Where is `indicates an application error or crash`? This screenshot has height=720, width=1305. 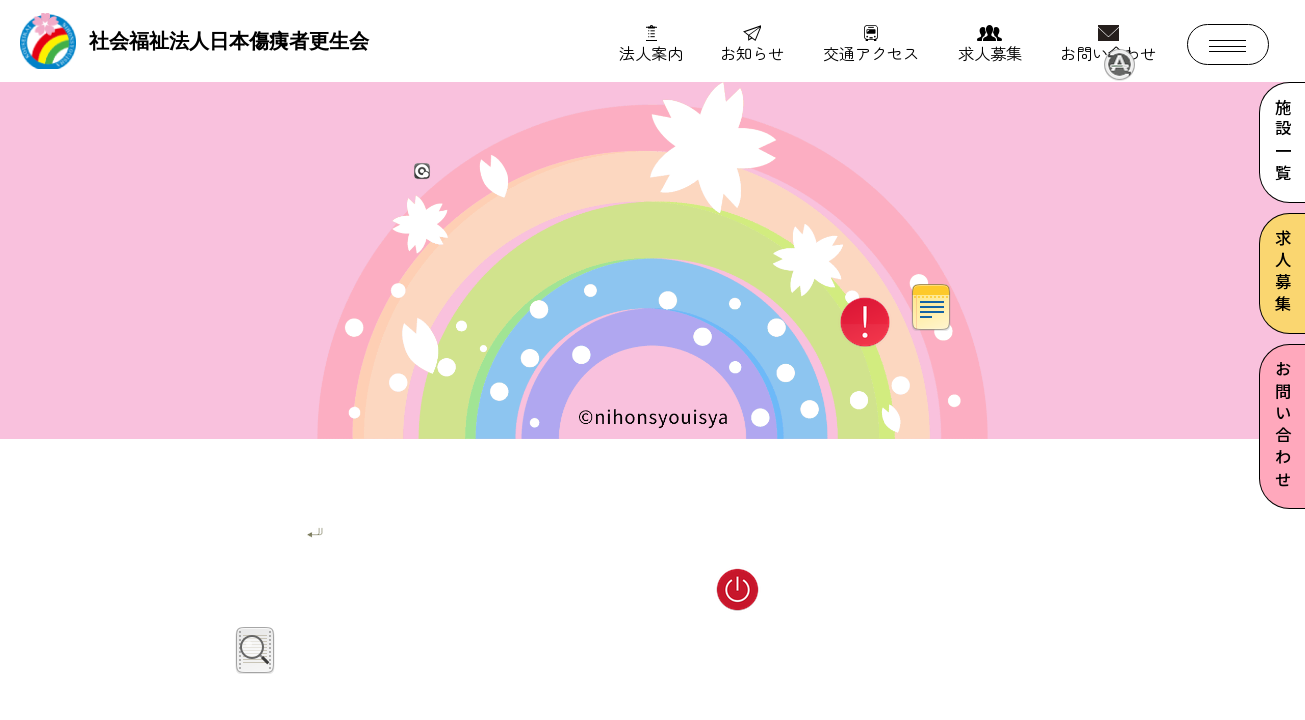 indicates an application error or crash is located at coordinates (865, 322).